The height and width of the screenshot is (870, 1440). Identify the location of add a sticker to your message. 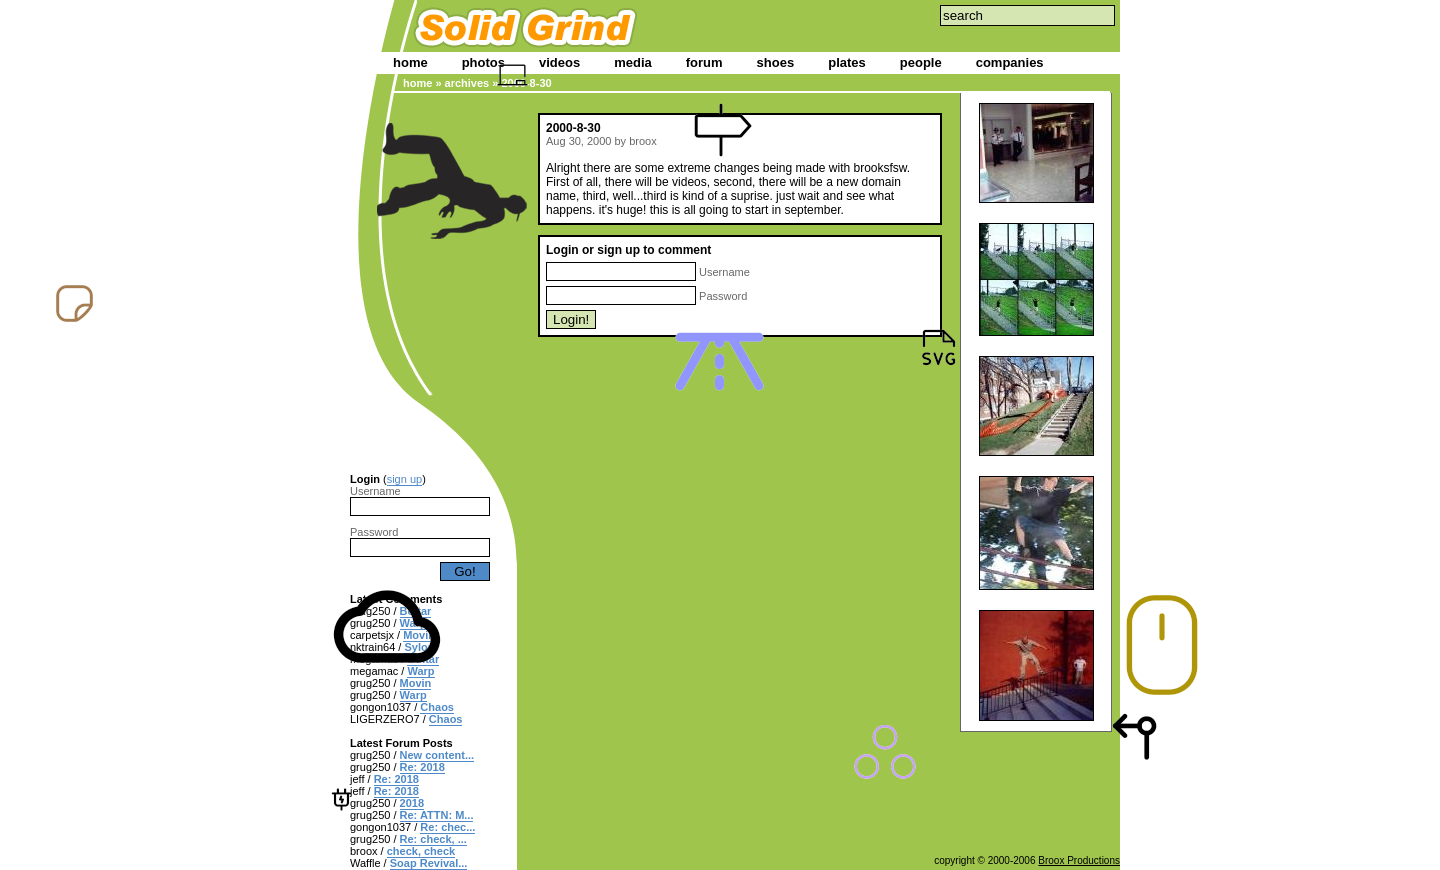
(74, 303).